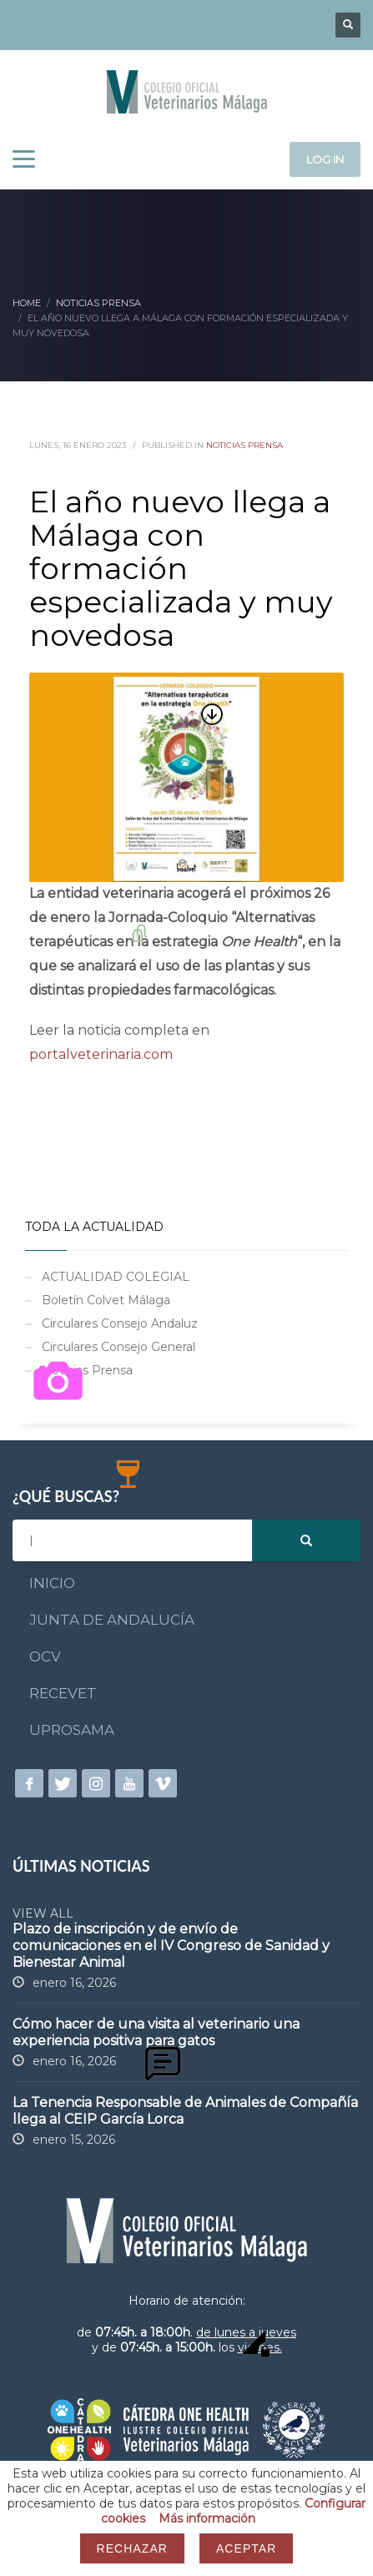 The image size is (373, 2576). What do you see at coordinates (212, 714) in the screenshot?
I see `download a file or content` at bounding box center [212, 714].